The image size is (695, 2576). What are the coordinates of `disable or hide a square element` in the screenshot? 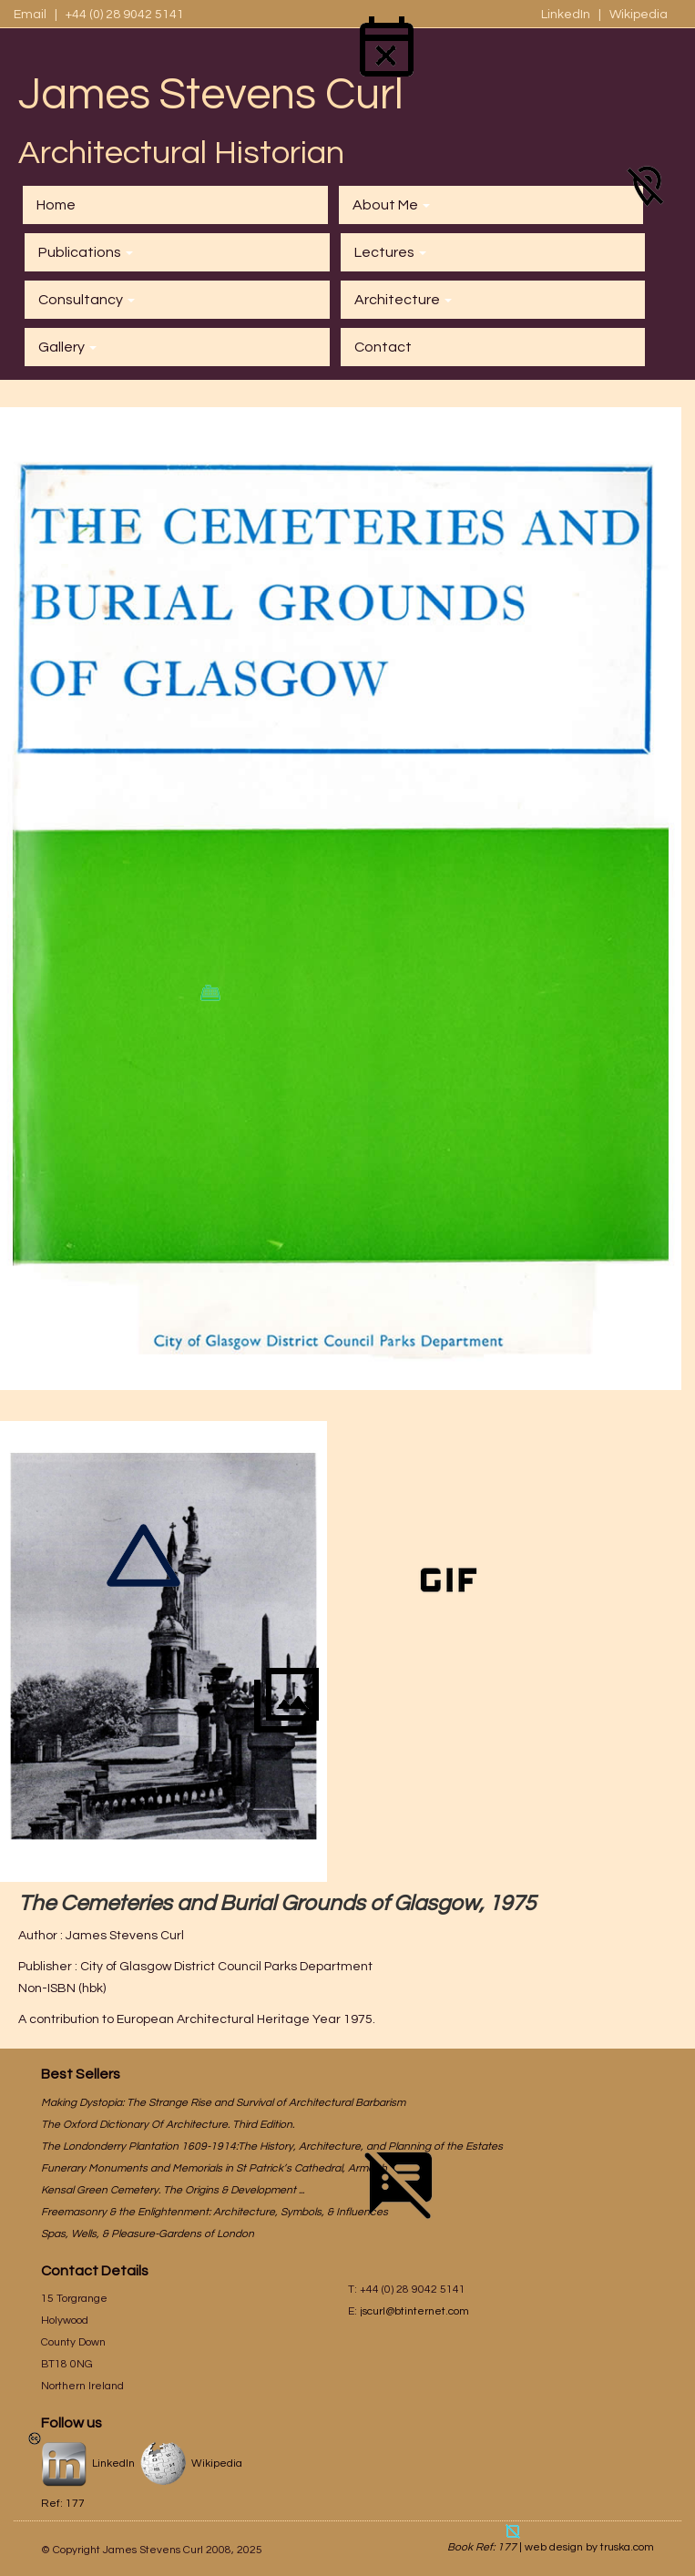 It's located at (513, 2531).